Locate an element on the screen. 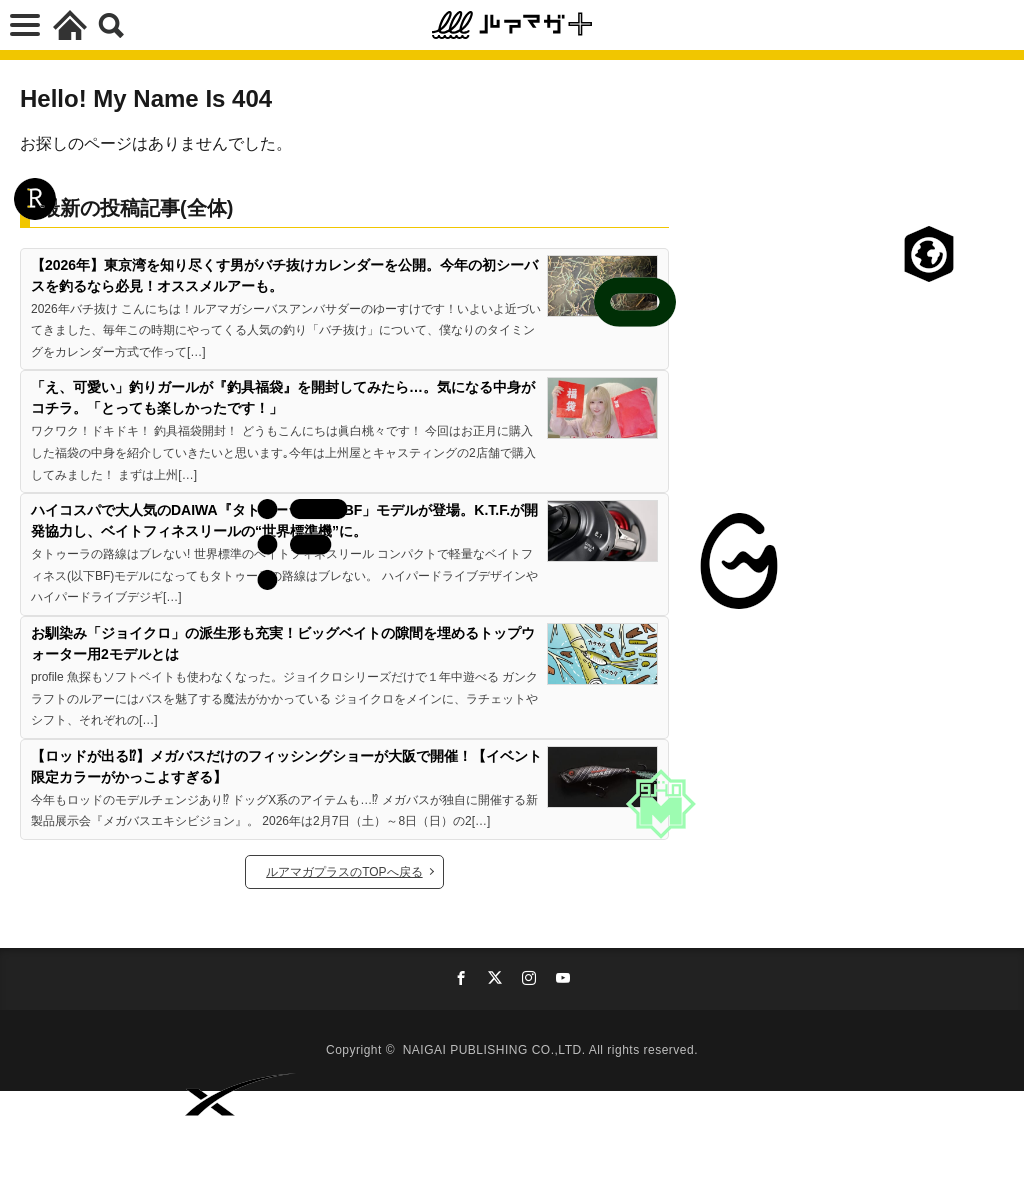 The image size is (1024, 1191). cairo metro official app or service is located at coordinates (661, 804).